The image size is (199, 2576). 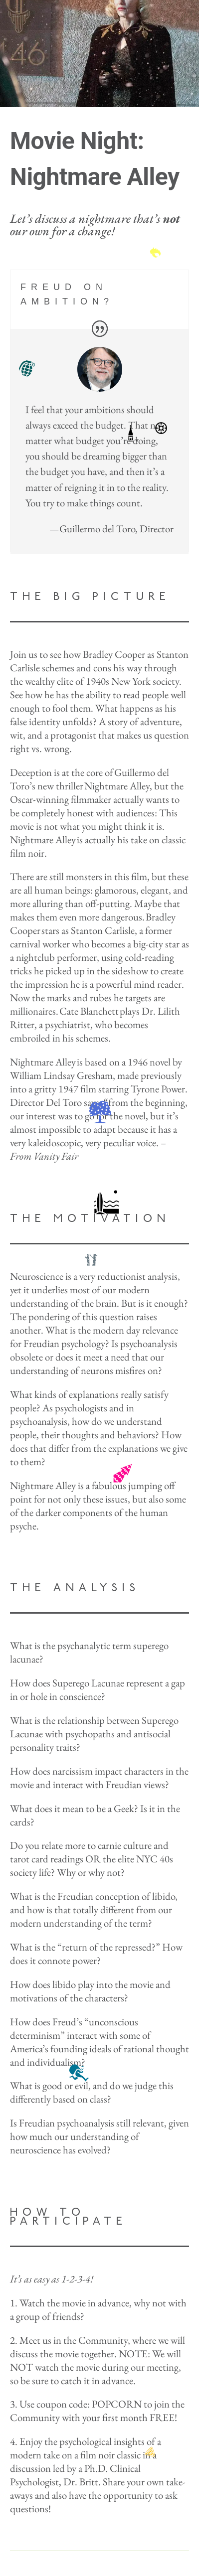 I want to click on select crab or crustacean in a game menu, so click(x=155, y=252).